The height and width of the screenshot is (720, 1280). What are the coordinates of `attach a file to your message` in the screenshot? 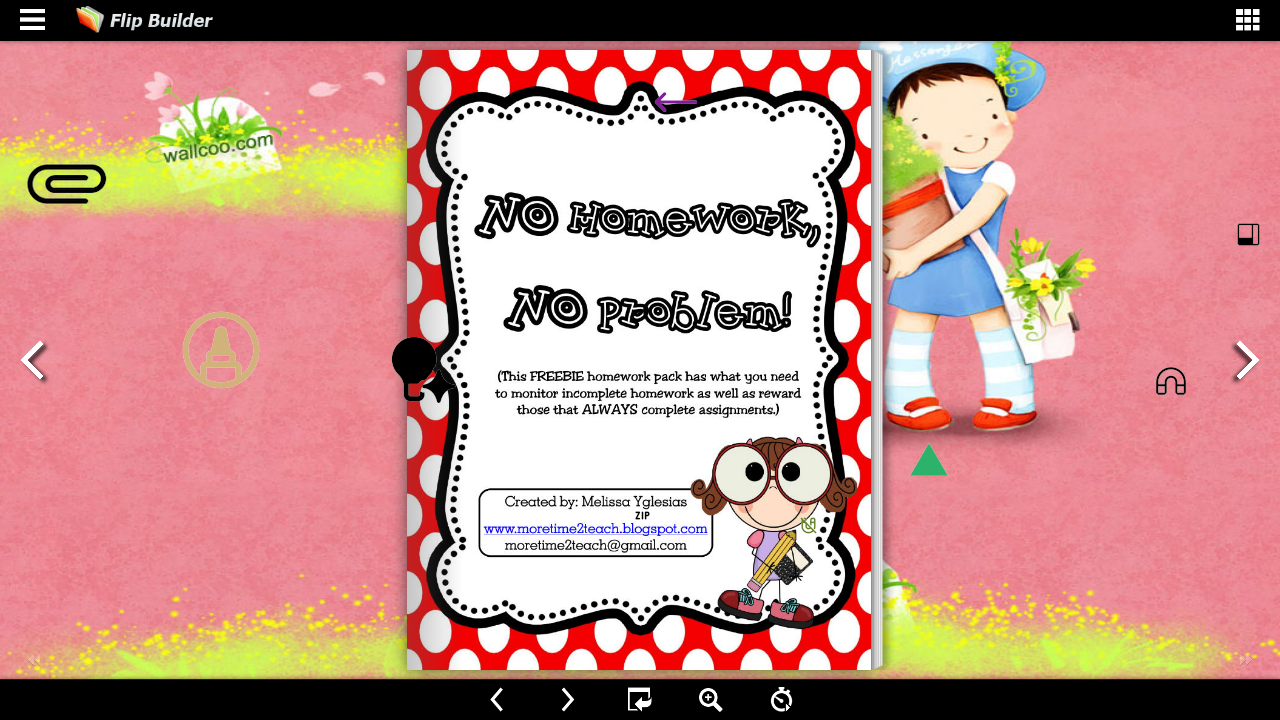 It's located at (65, 184).